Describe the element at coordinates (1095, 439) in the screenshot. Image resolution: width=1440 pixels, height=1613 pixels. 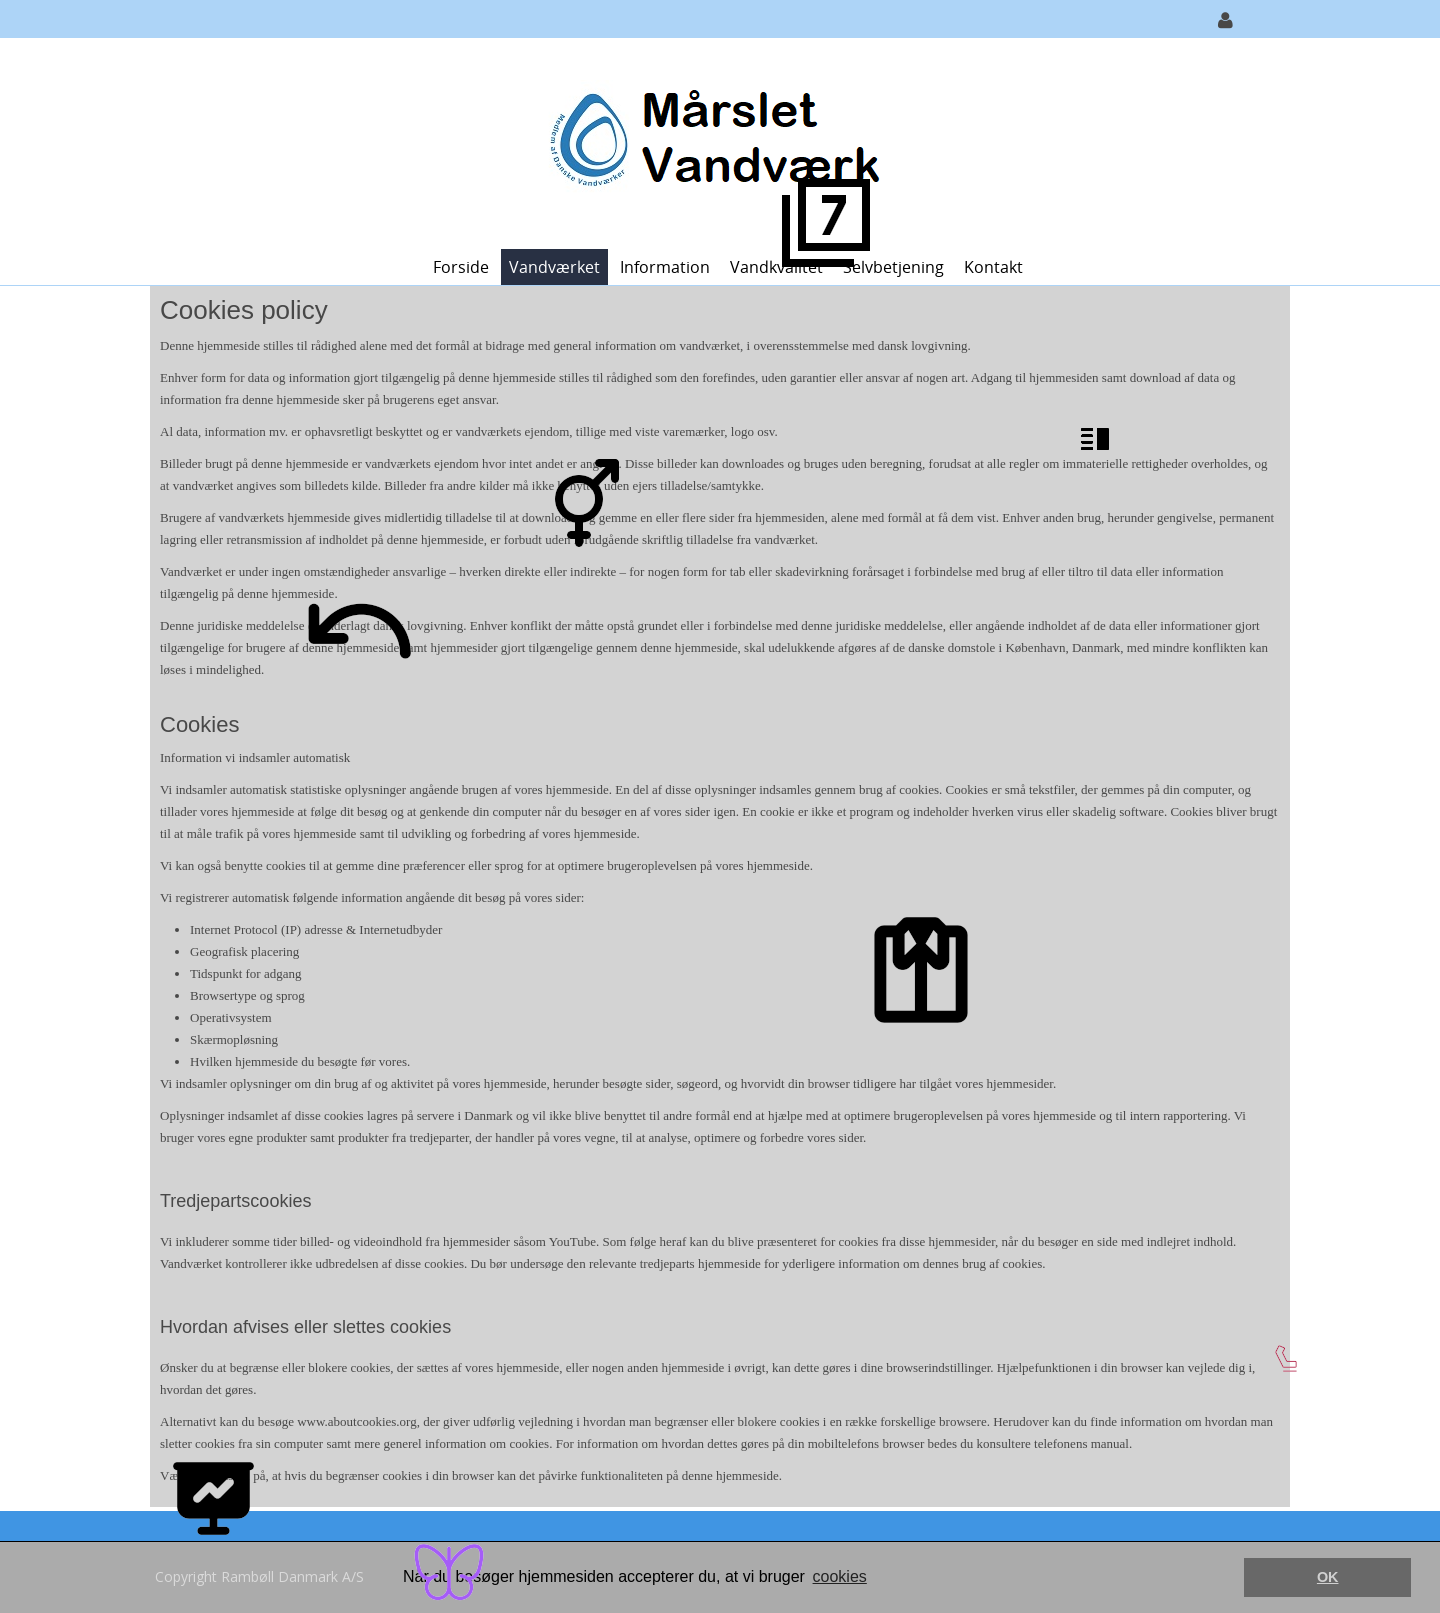
I see `toggle vertical split view layout` at that location.